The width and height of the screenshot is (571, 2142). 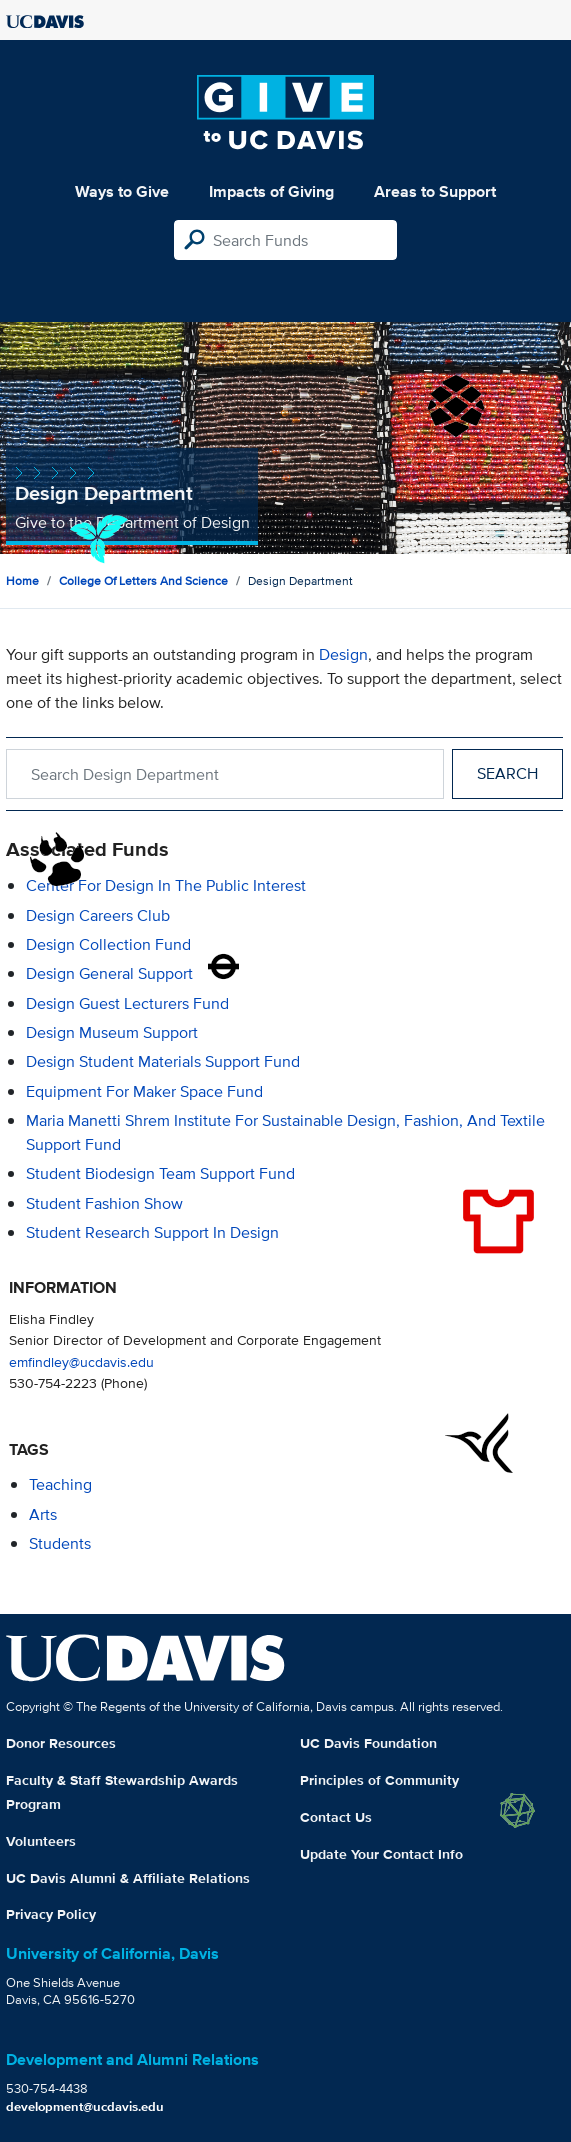 What do you see at coordinates (498, 1221) in the screenshot?
I see `browse clothing or apparel items` at bounding box center [498, 1221].